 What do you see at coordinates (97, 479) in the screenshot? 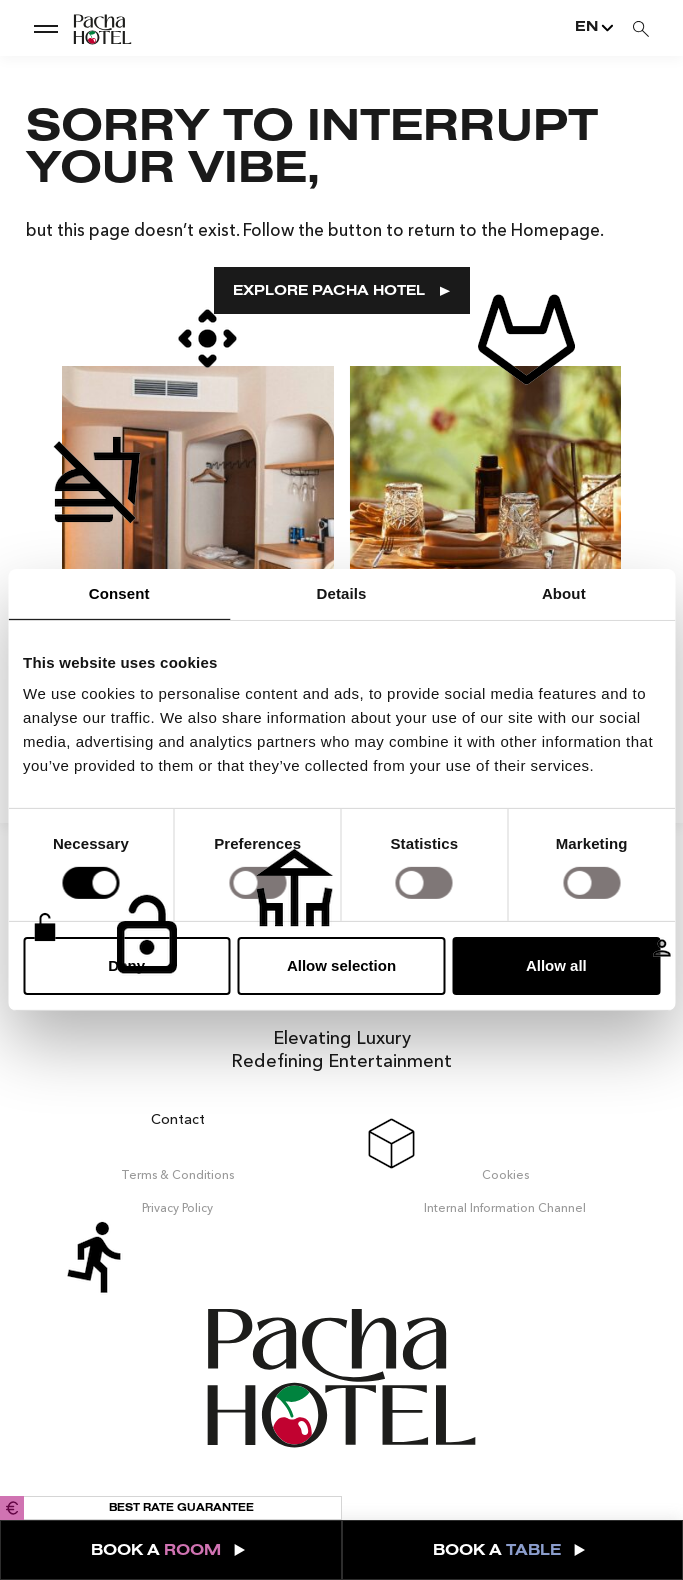
I see `indicates food is not allowed in this area` at bounding box center [97, 479].